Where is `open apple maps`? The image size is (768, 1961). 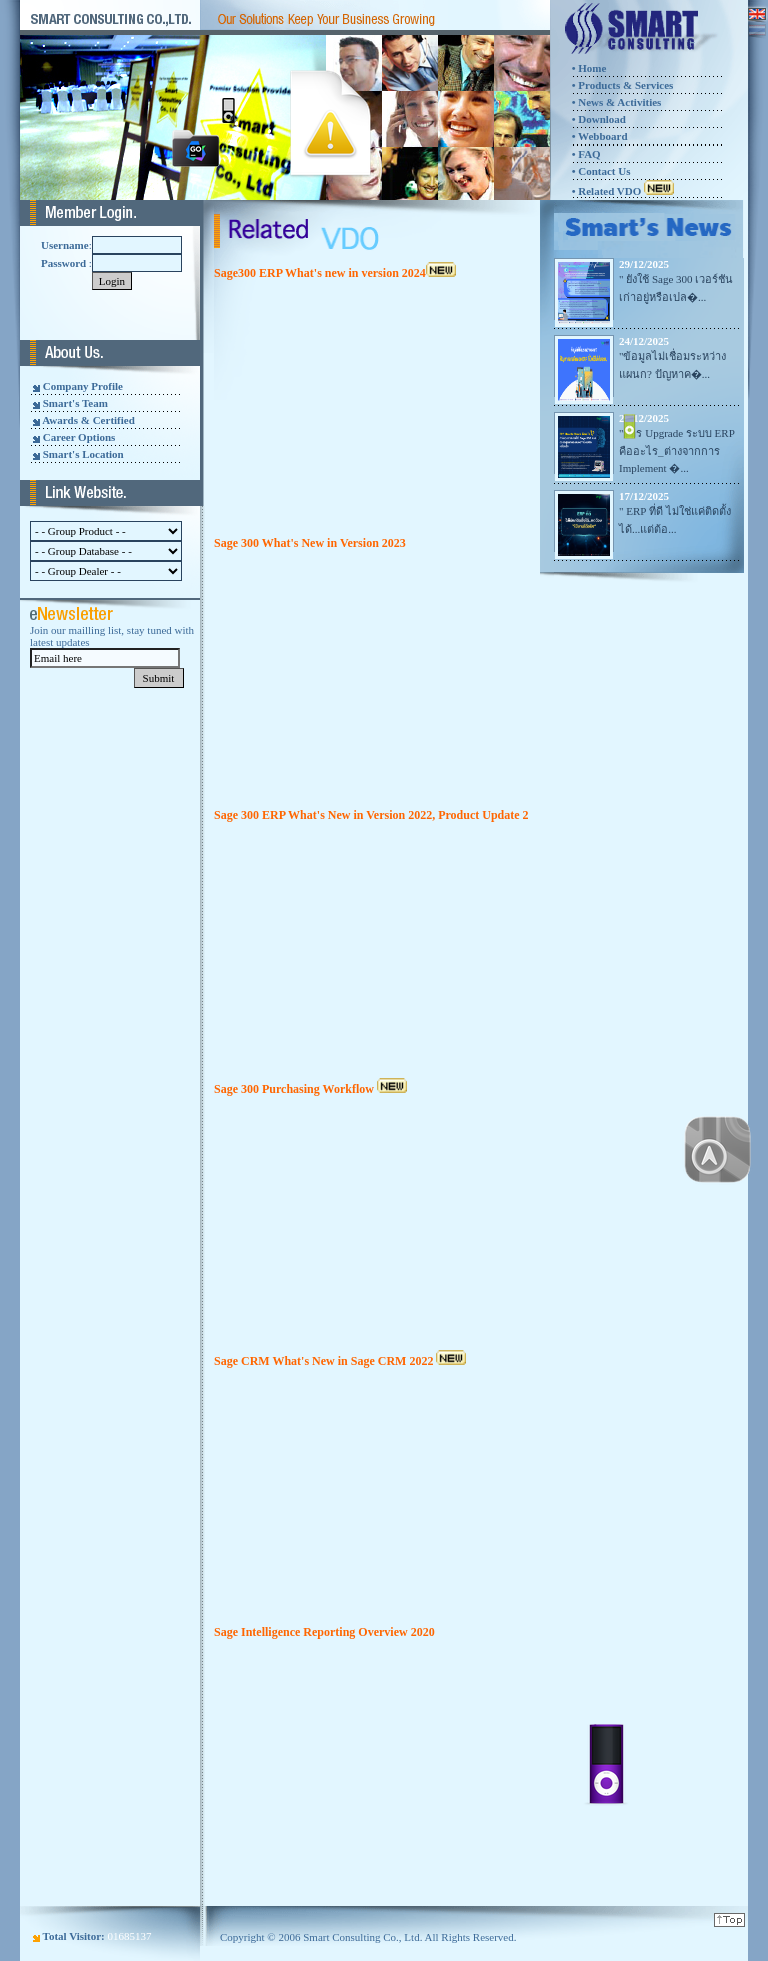 open apple maps is located at coordinates (717, 1149).